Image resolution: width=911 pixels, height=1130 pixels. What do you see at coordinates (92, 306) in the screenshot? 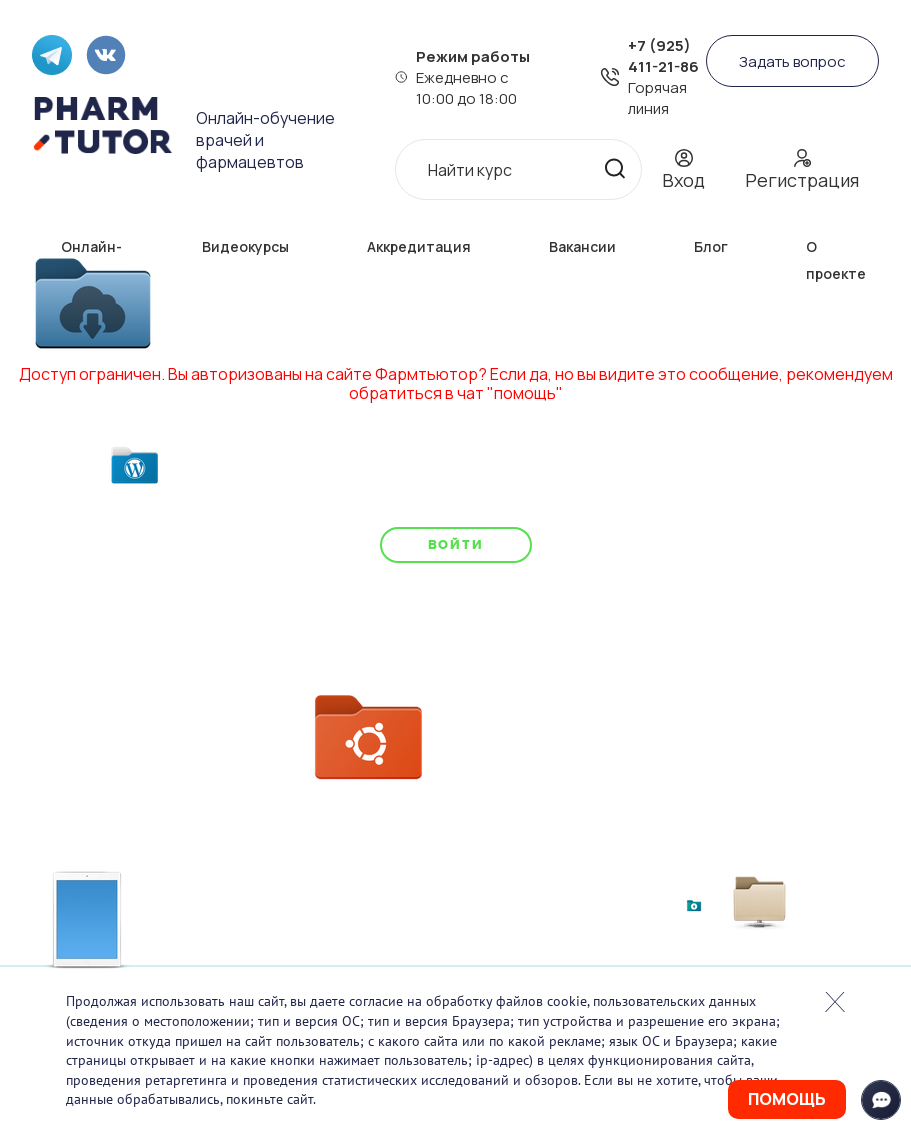
I see `open downloads folder` at bounding box center [92, 306].